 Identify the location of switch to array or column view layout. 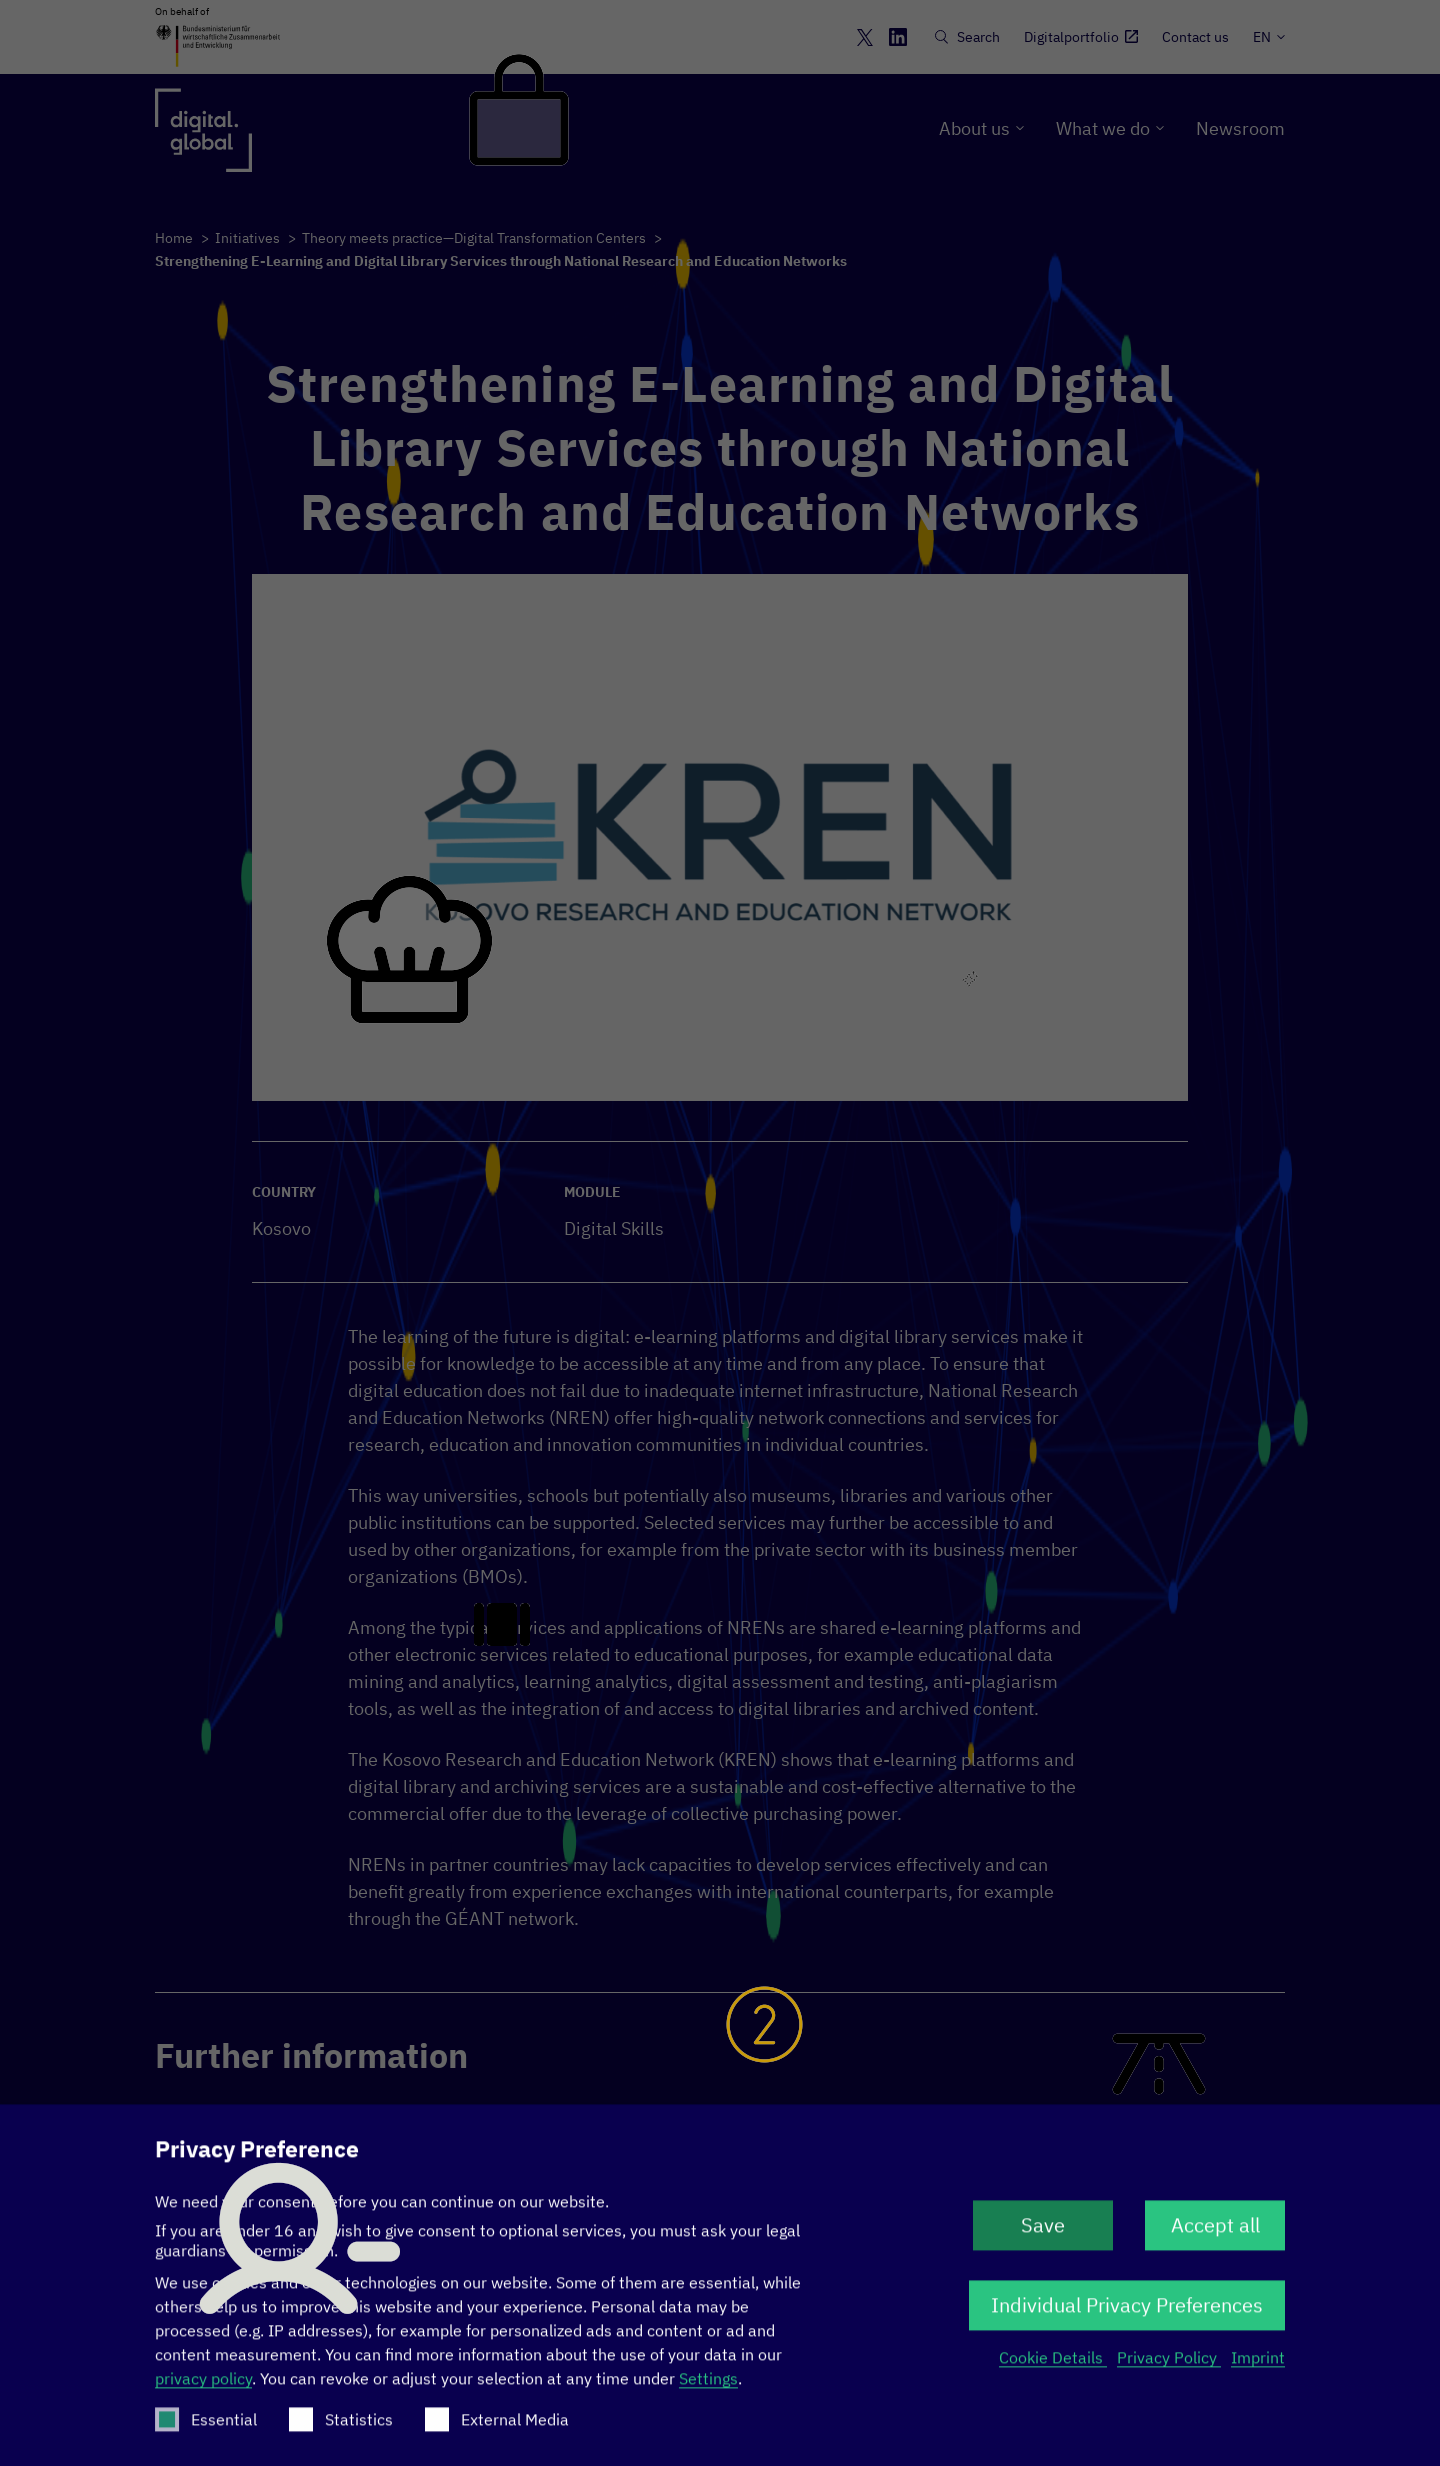
(500, 1626).